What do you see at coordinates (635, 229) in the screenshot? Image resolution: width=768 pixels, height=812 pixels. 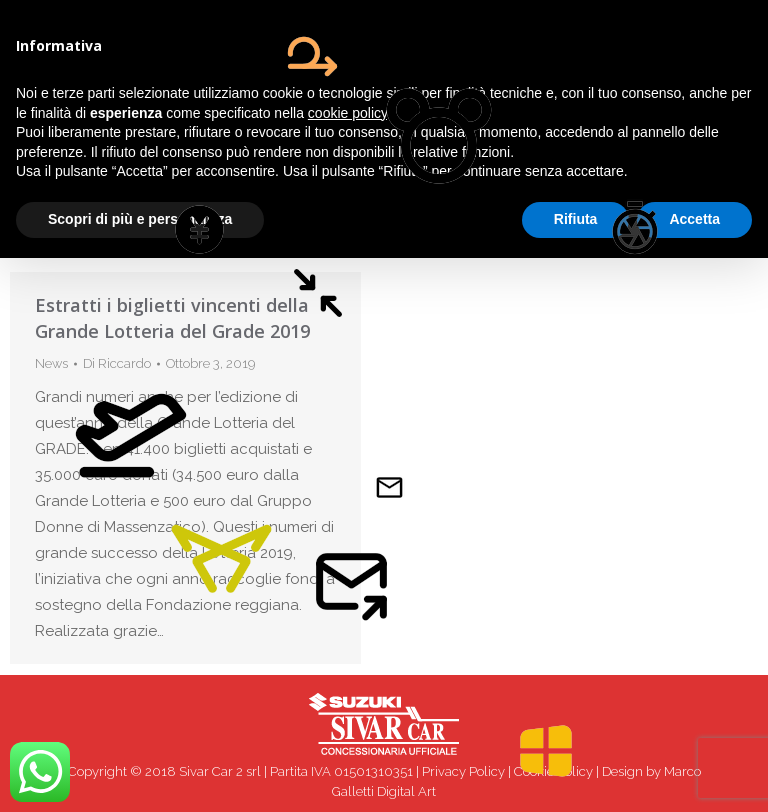 I see `adjust camera shutter speed settings` at bounding box center [635, 229].